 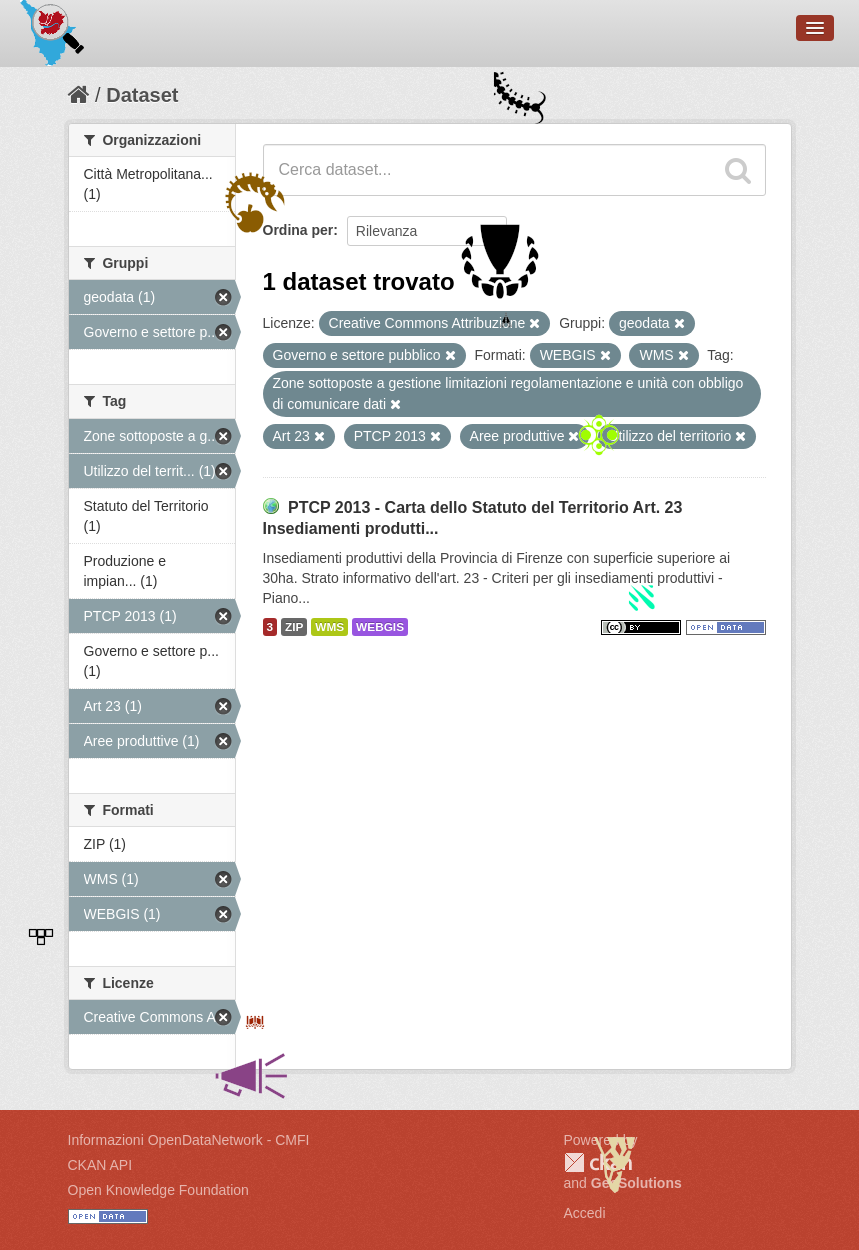 What do you see at coordinates (615, 1165) in the screenshot?
I see `indicates cave or underground environment in game` at bounding box center [615, 1165].